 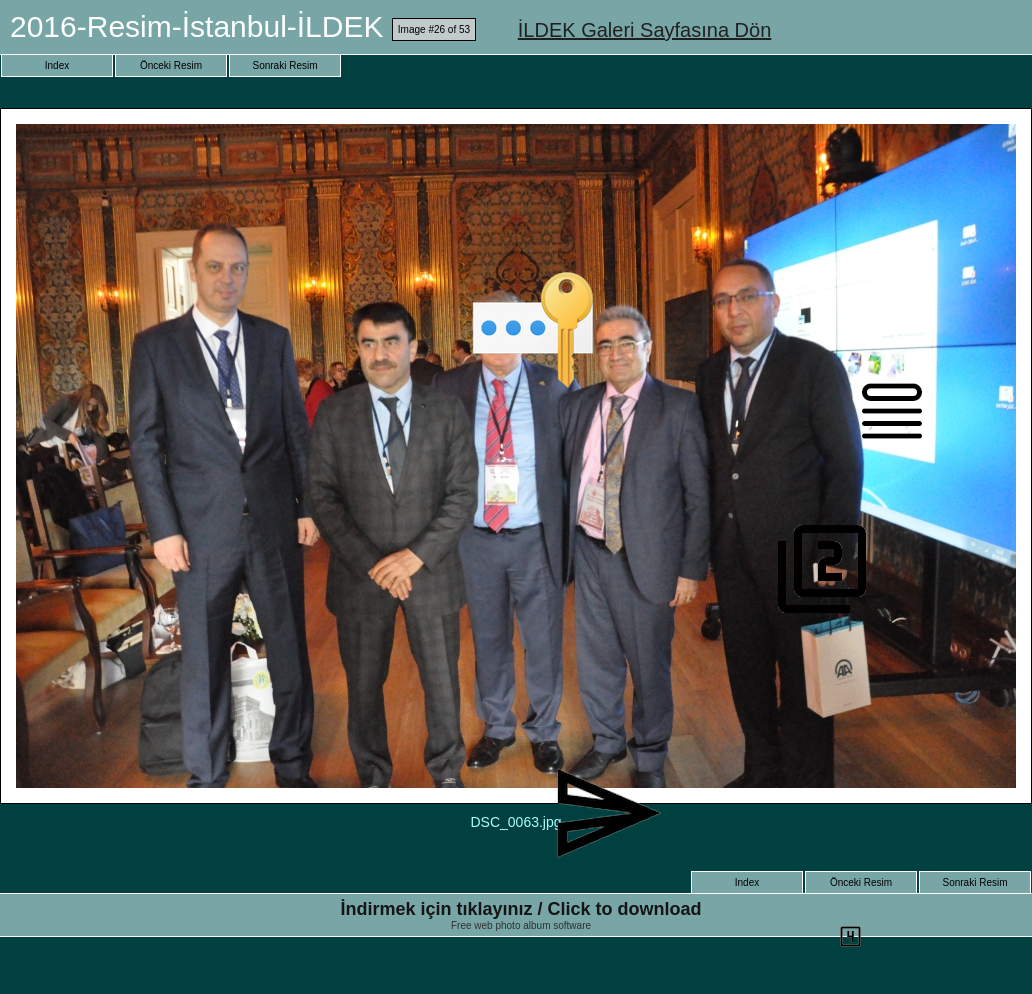 I want to click on indicates second item in a layered stack or sequence, so click(x=822, y=569).